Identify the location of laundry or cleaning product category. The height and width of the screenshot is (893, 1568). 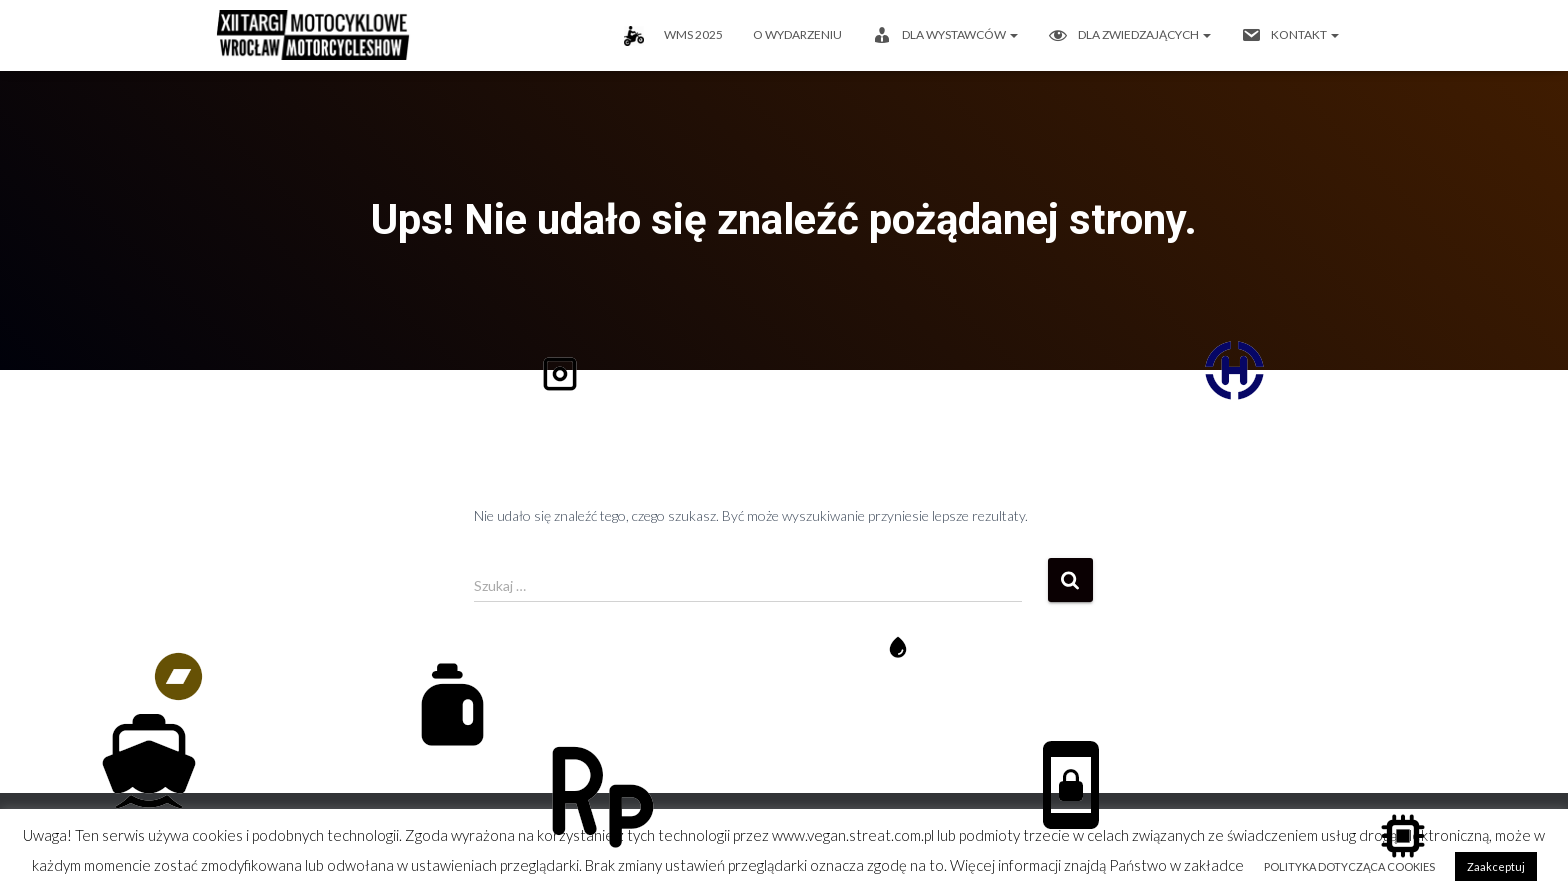
(452, 704).